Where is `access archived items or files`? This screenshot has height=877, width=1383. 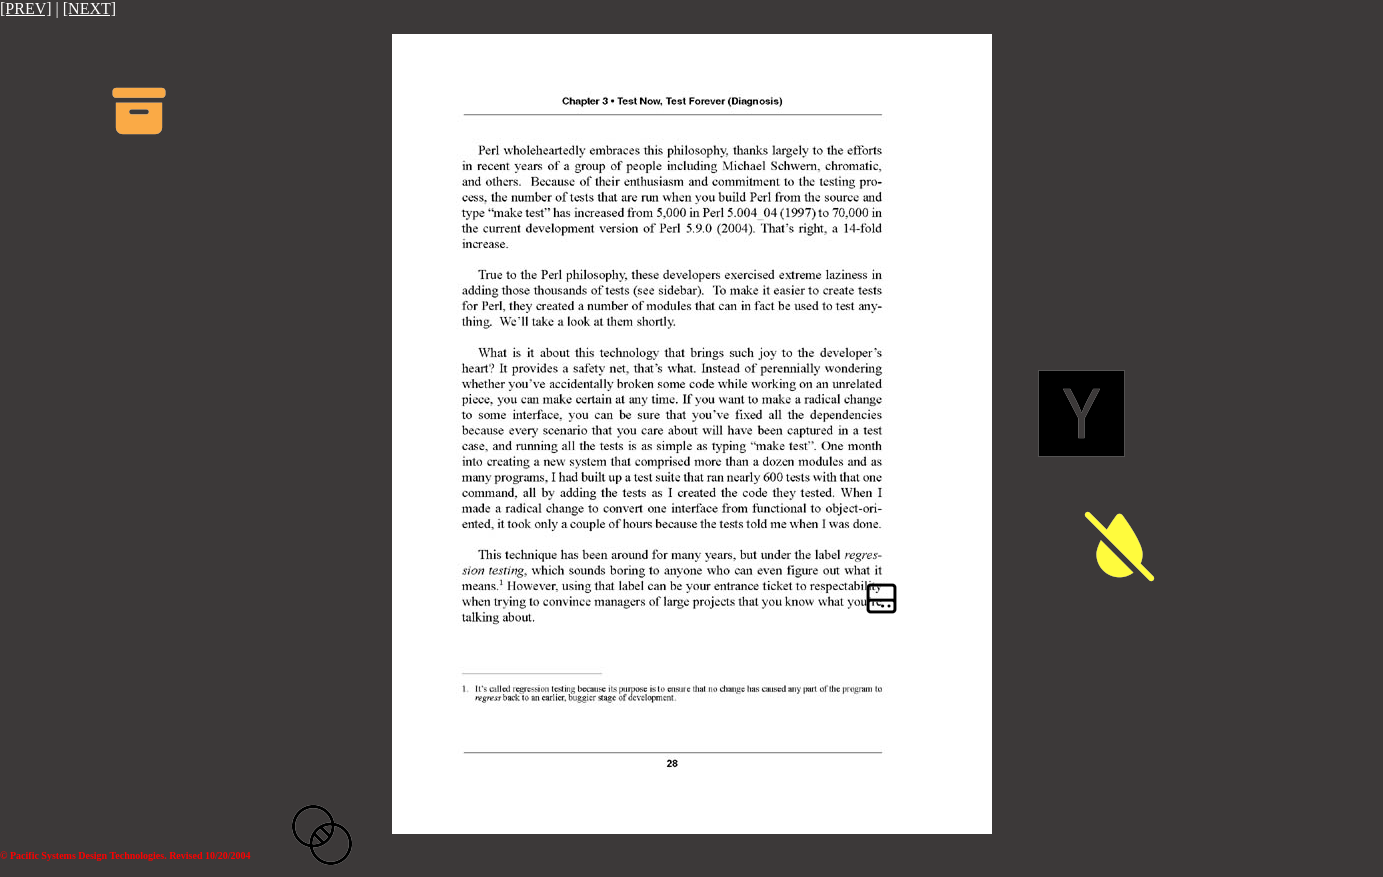
access archived items or files is located at coordinates (139, 111).